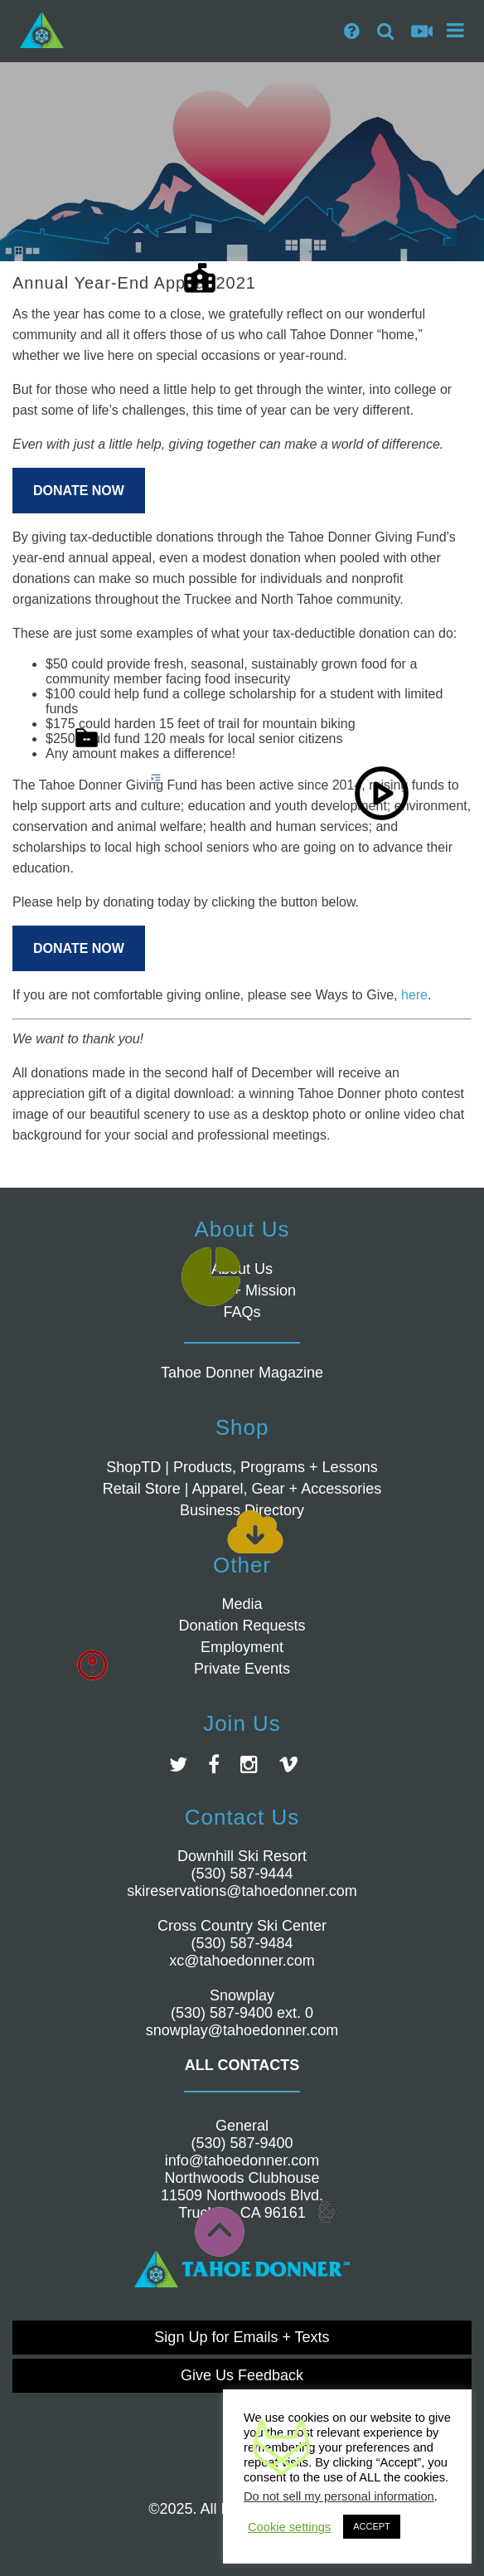 Image resolution: width=484 pixels, height=2576 pixels. I want to click on remove a file from this folder, so click(86, 737).